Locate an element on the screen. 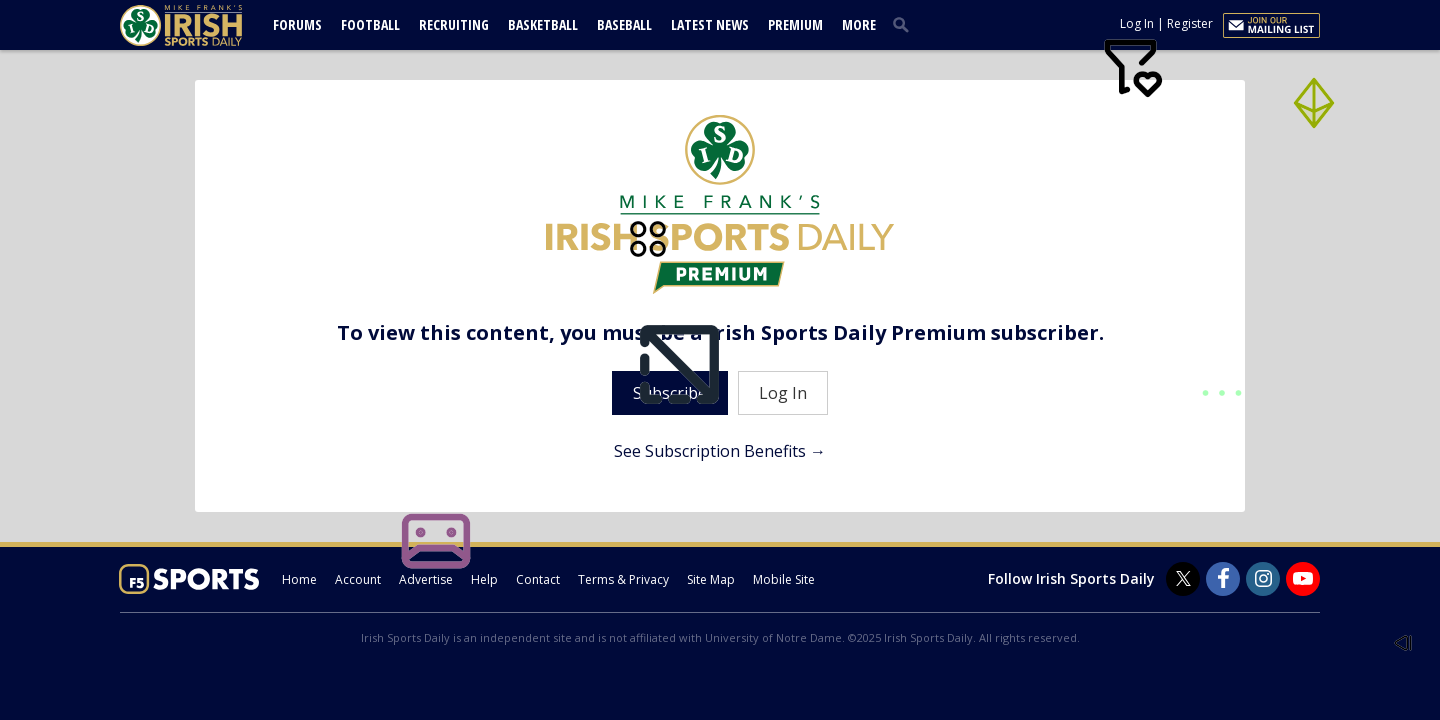 The image size is (1440, 720). view ethereum wallet or balance is located at coordinates (1314, 103).